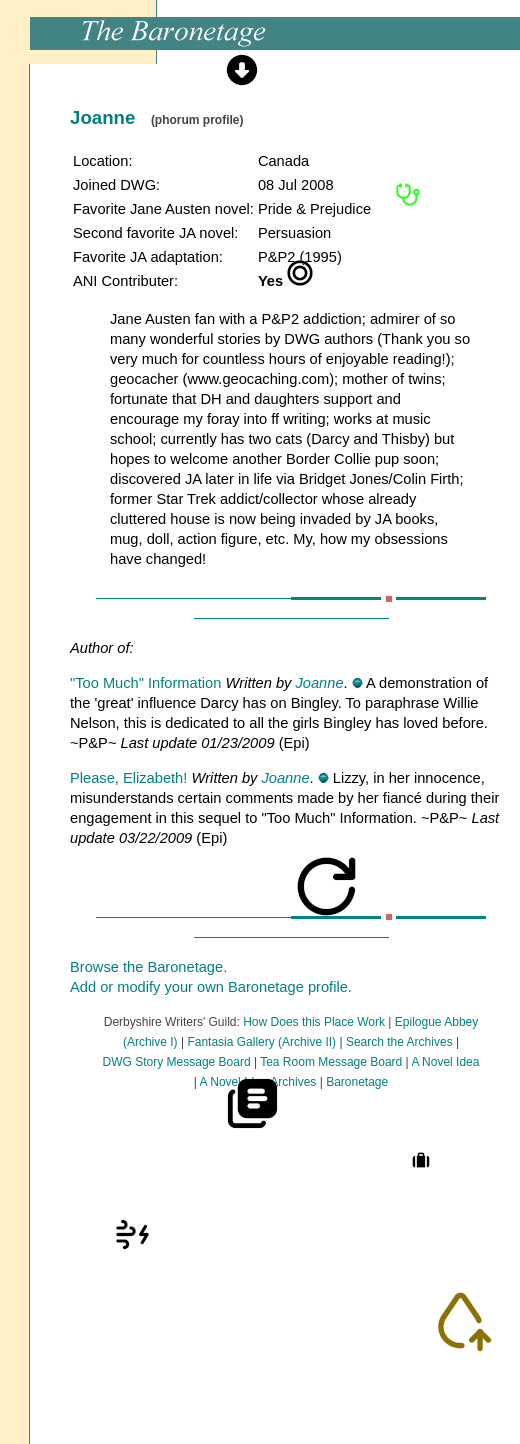  Describe the element at coordinates (242, 70) in the screenshot. I see `download a file or content` at that location.